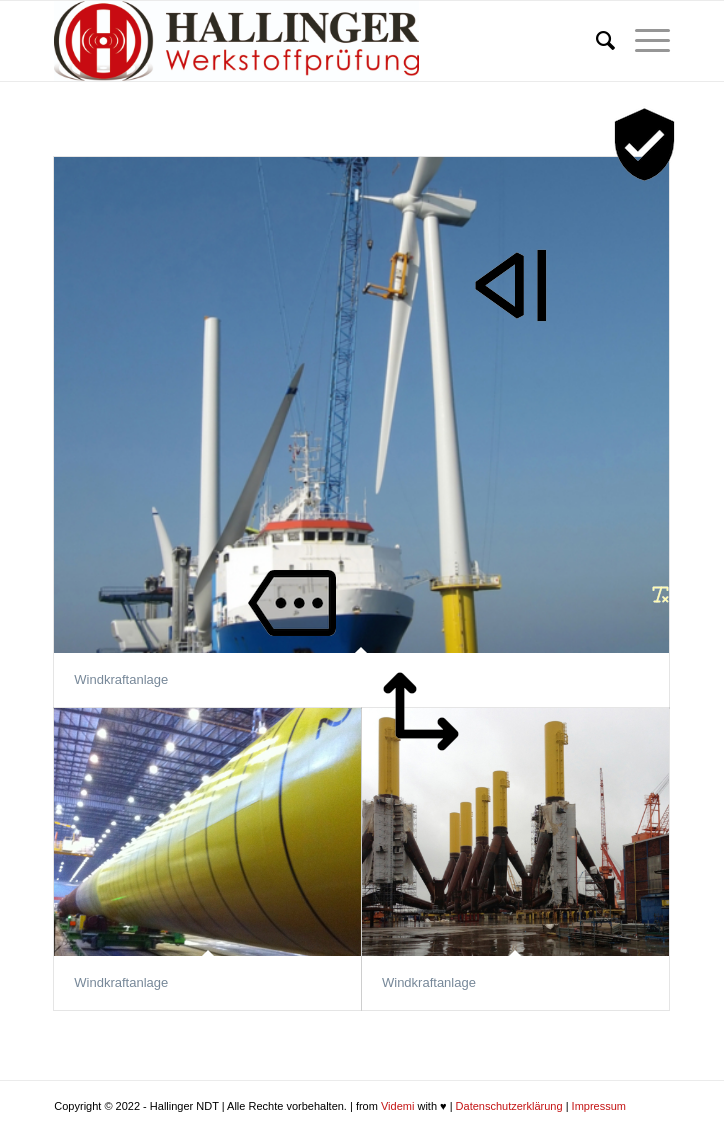  I want to click on reverse continue debugging execution, so click(513, 285).